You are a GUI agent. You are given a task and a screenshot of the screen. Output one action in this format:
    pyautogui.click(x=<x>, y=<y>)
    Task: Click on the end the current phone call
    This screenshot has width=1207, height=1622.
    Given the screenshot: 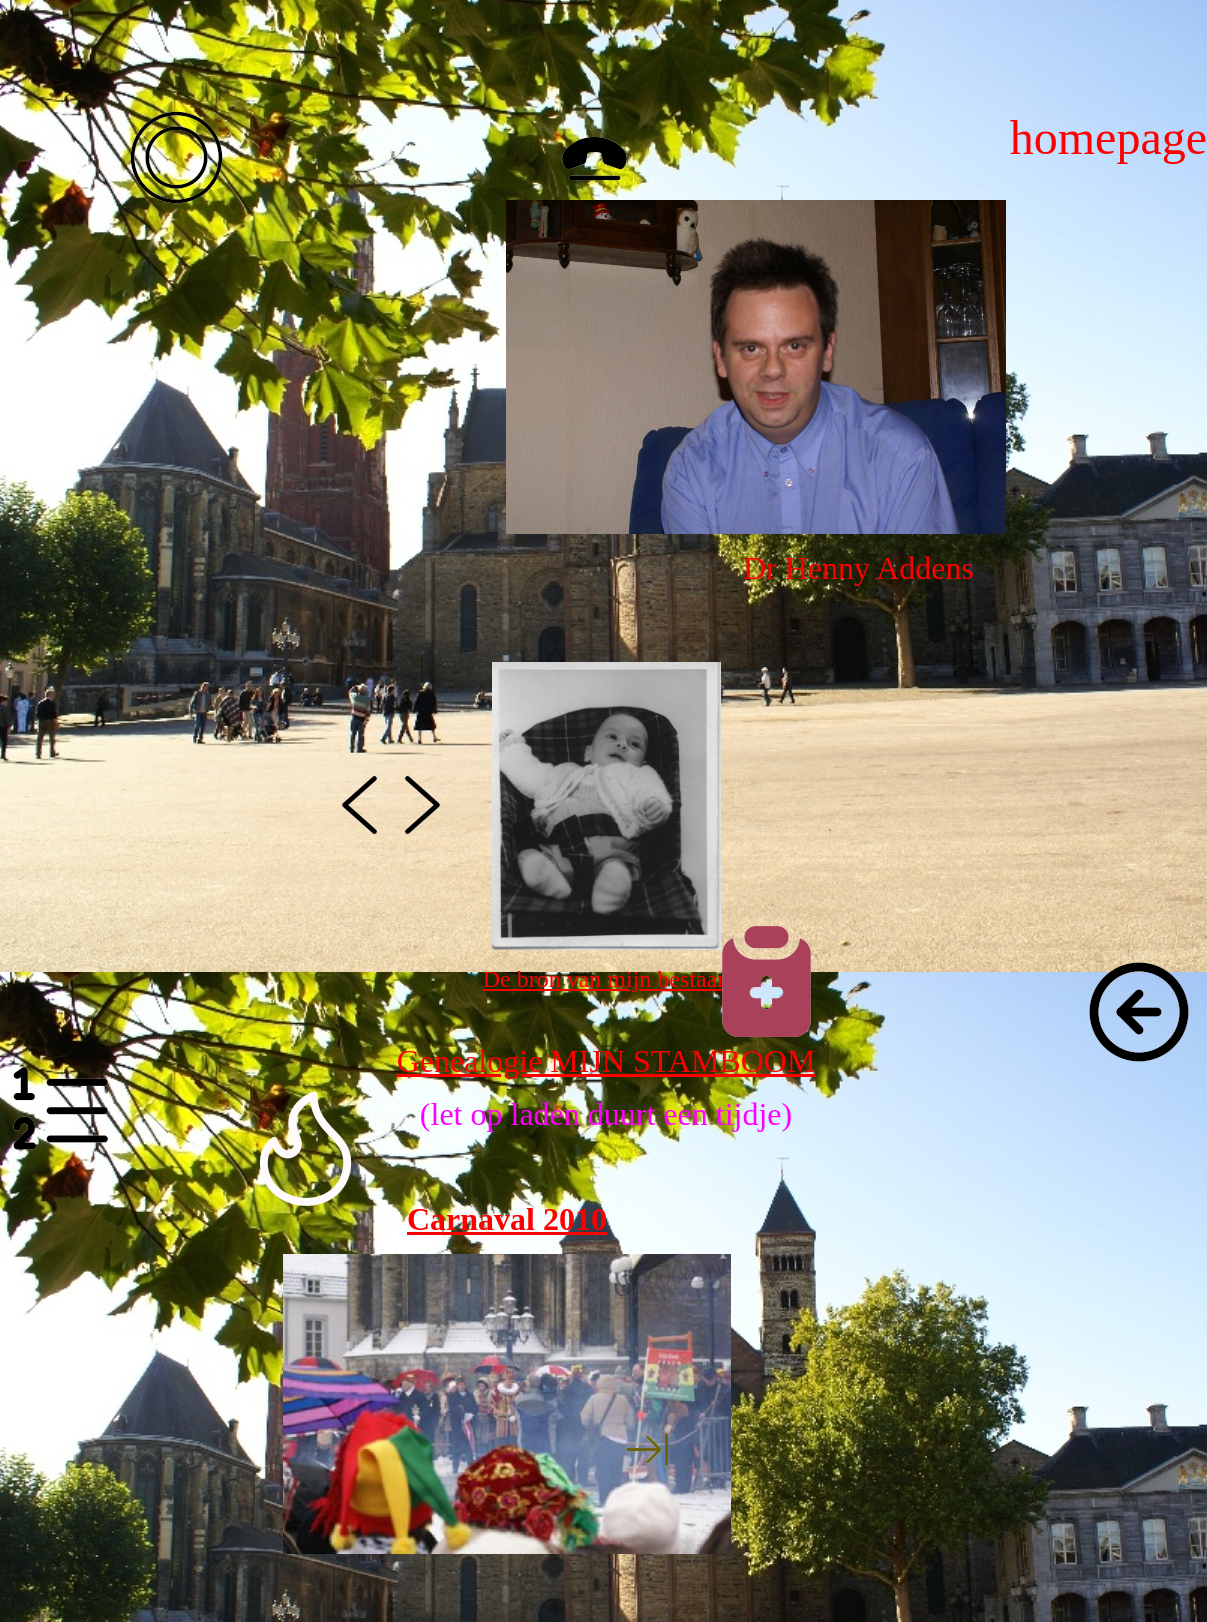 What is the action you would take?
    pyautogui.click(x=594, y=158)
    